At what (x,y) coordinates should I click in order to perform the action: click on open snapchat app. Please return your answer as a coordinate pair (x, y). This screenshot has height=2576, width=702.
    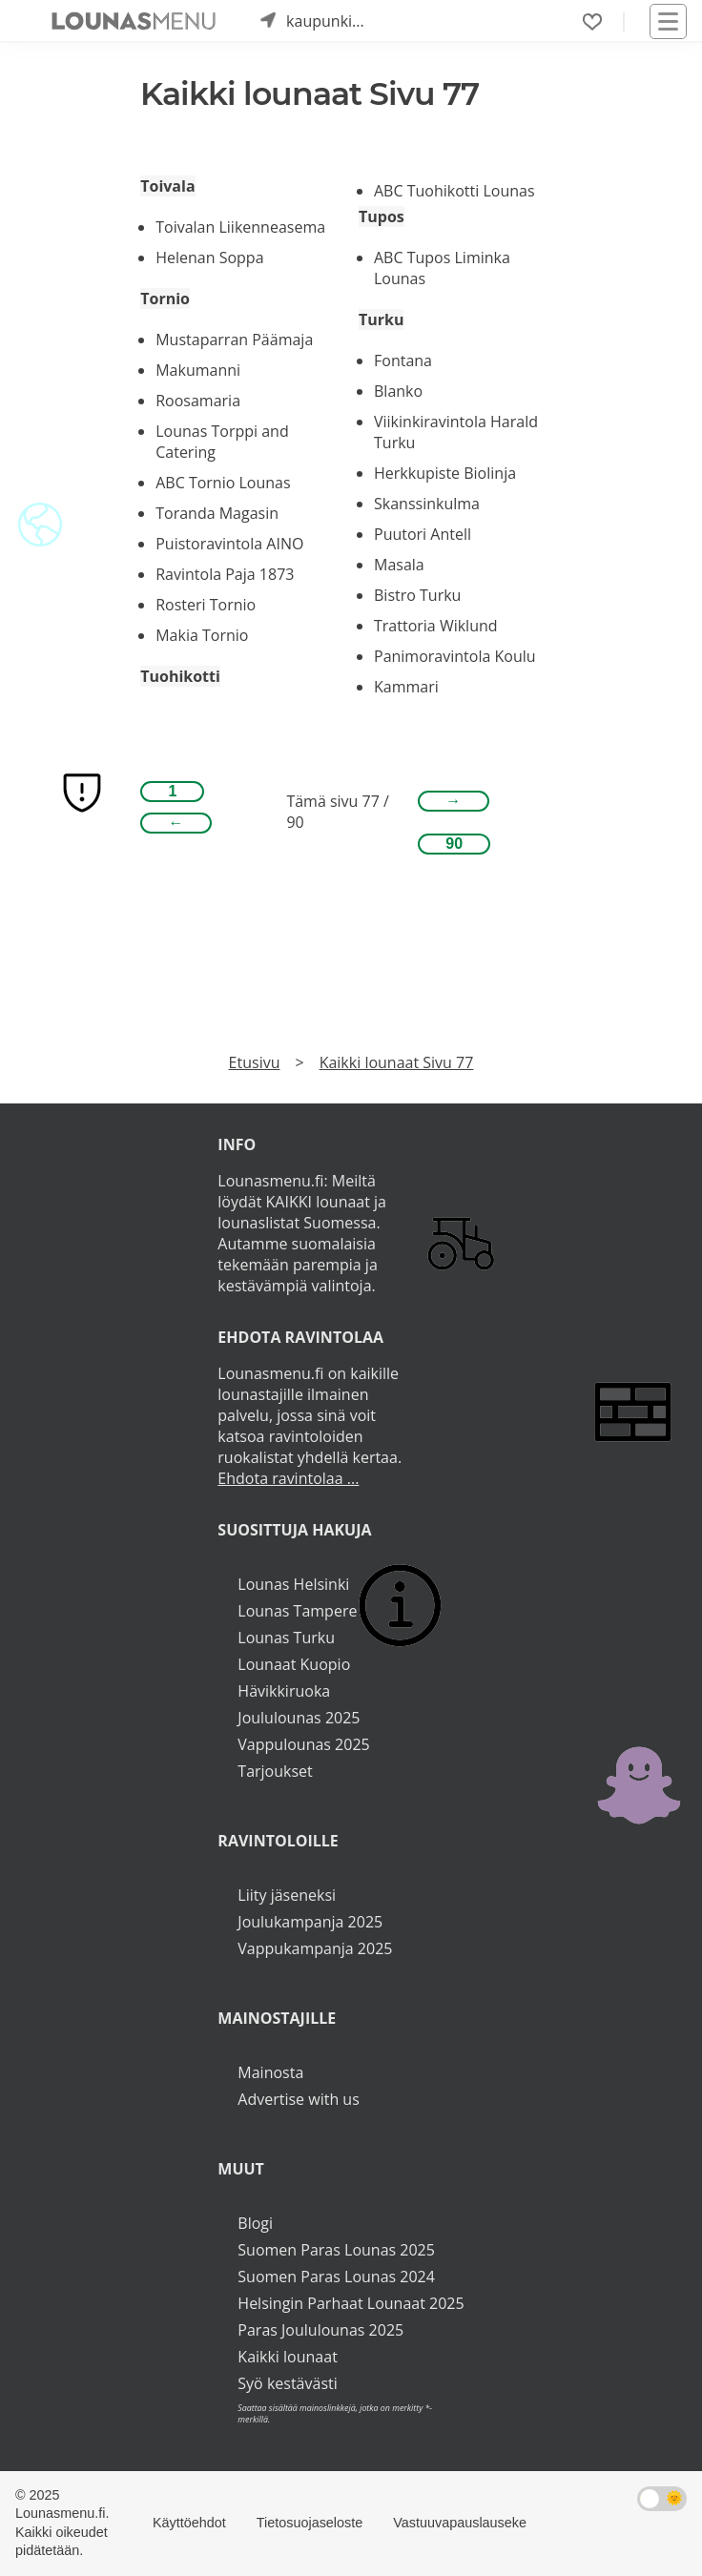
    Looking at the image, I should click on (639, 1785).